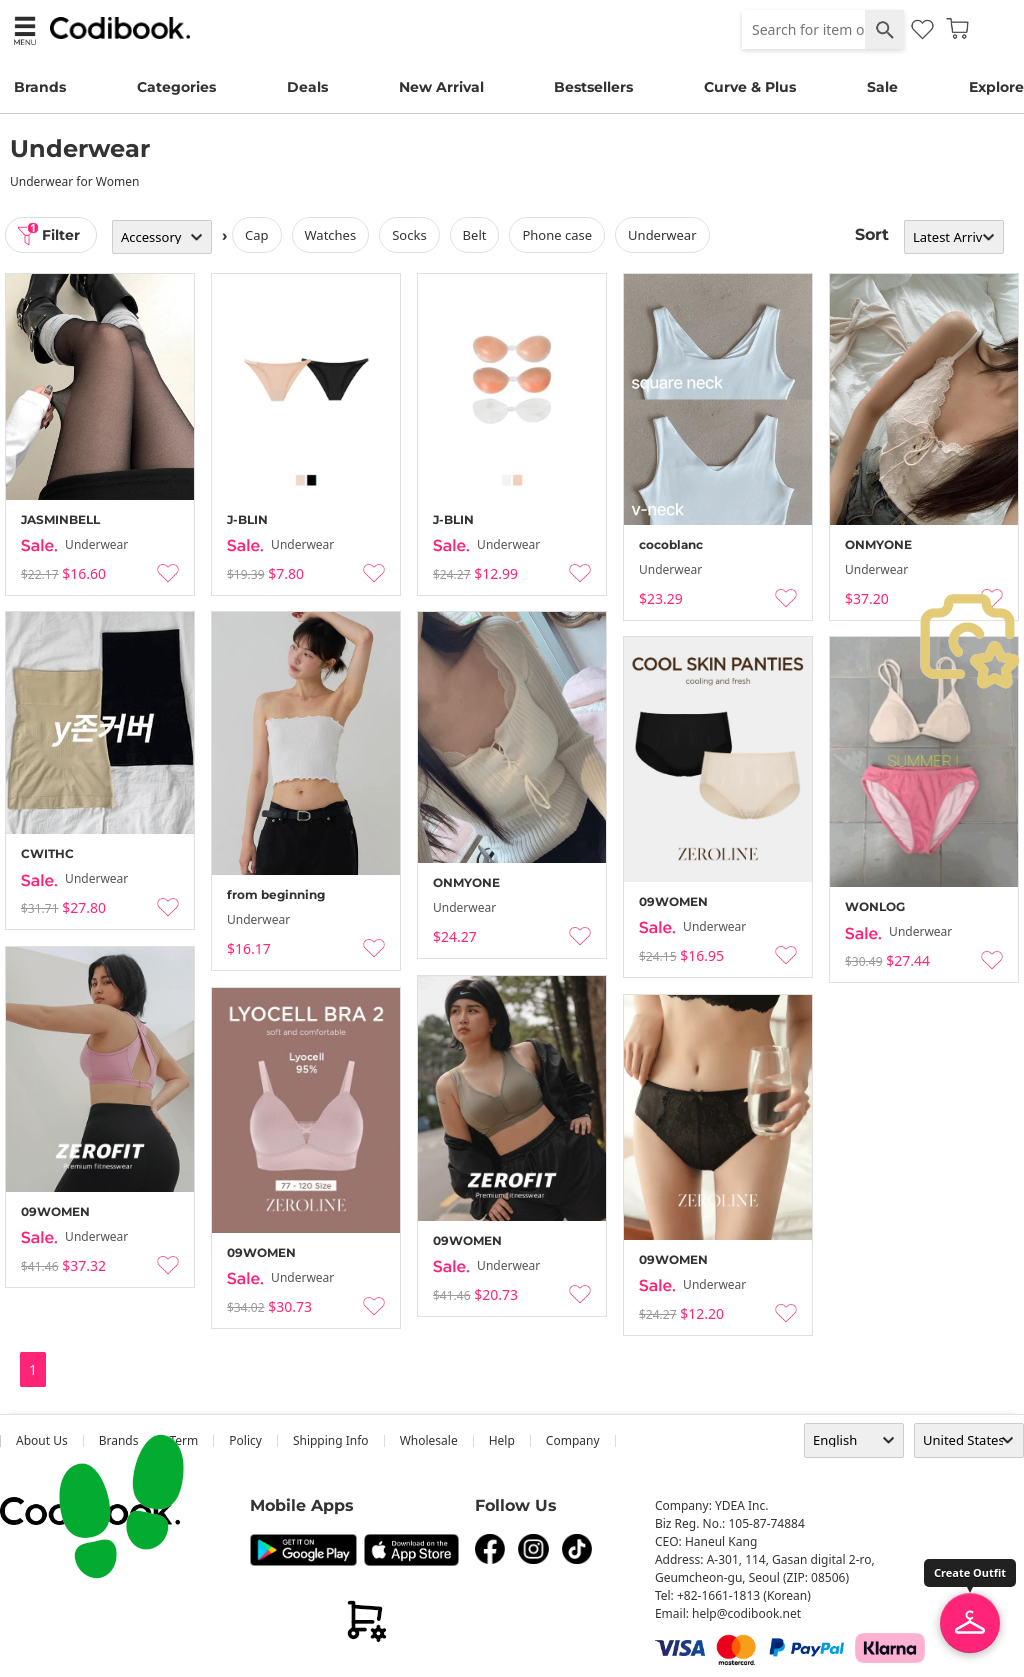 Image resolution: width=1024 pixels, height=1677 pixels. What do you see at coordinates (967, 636) in the screenshot?
I see `mark a photo as favorite` at bounding box center [967, 636].